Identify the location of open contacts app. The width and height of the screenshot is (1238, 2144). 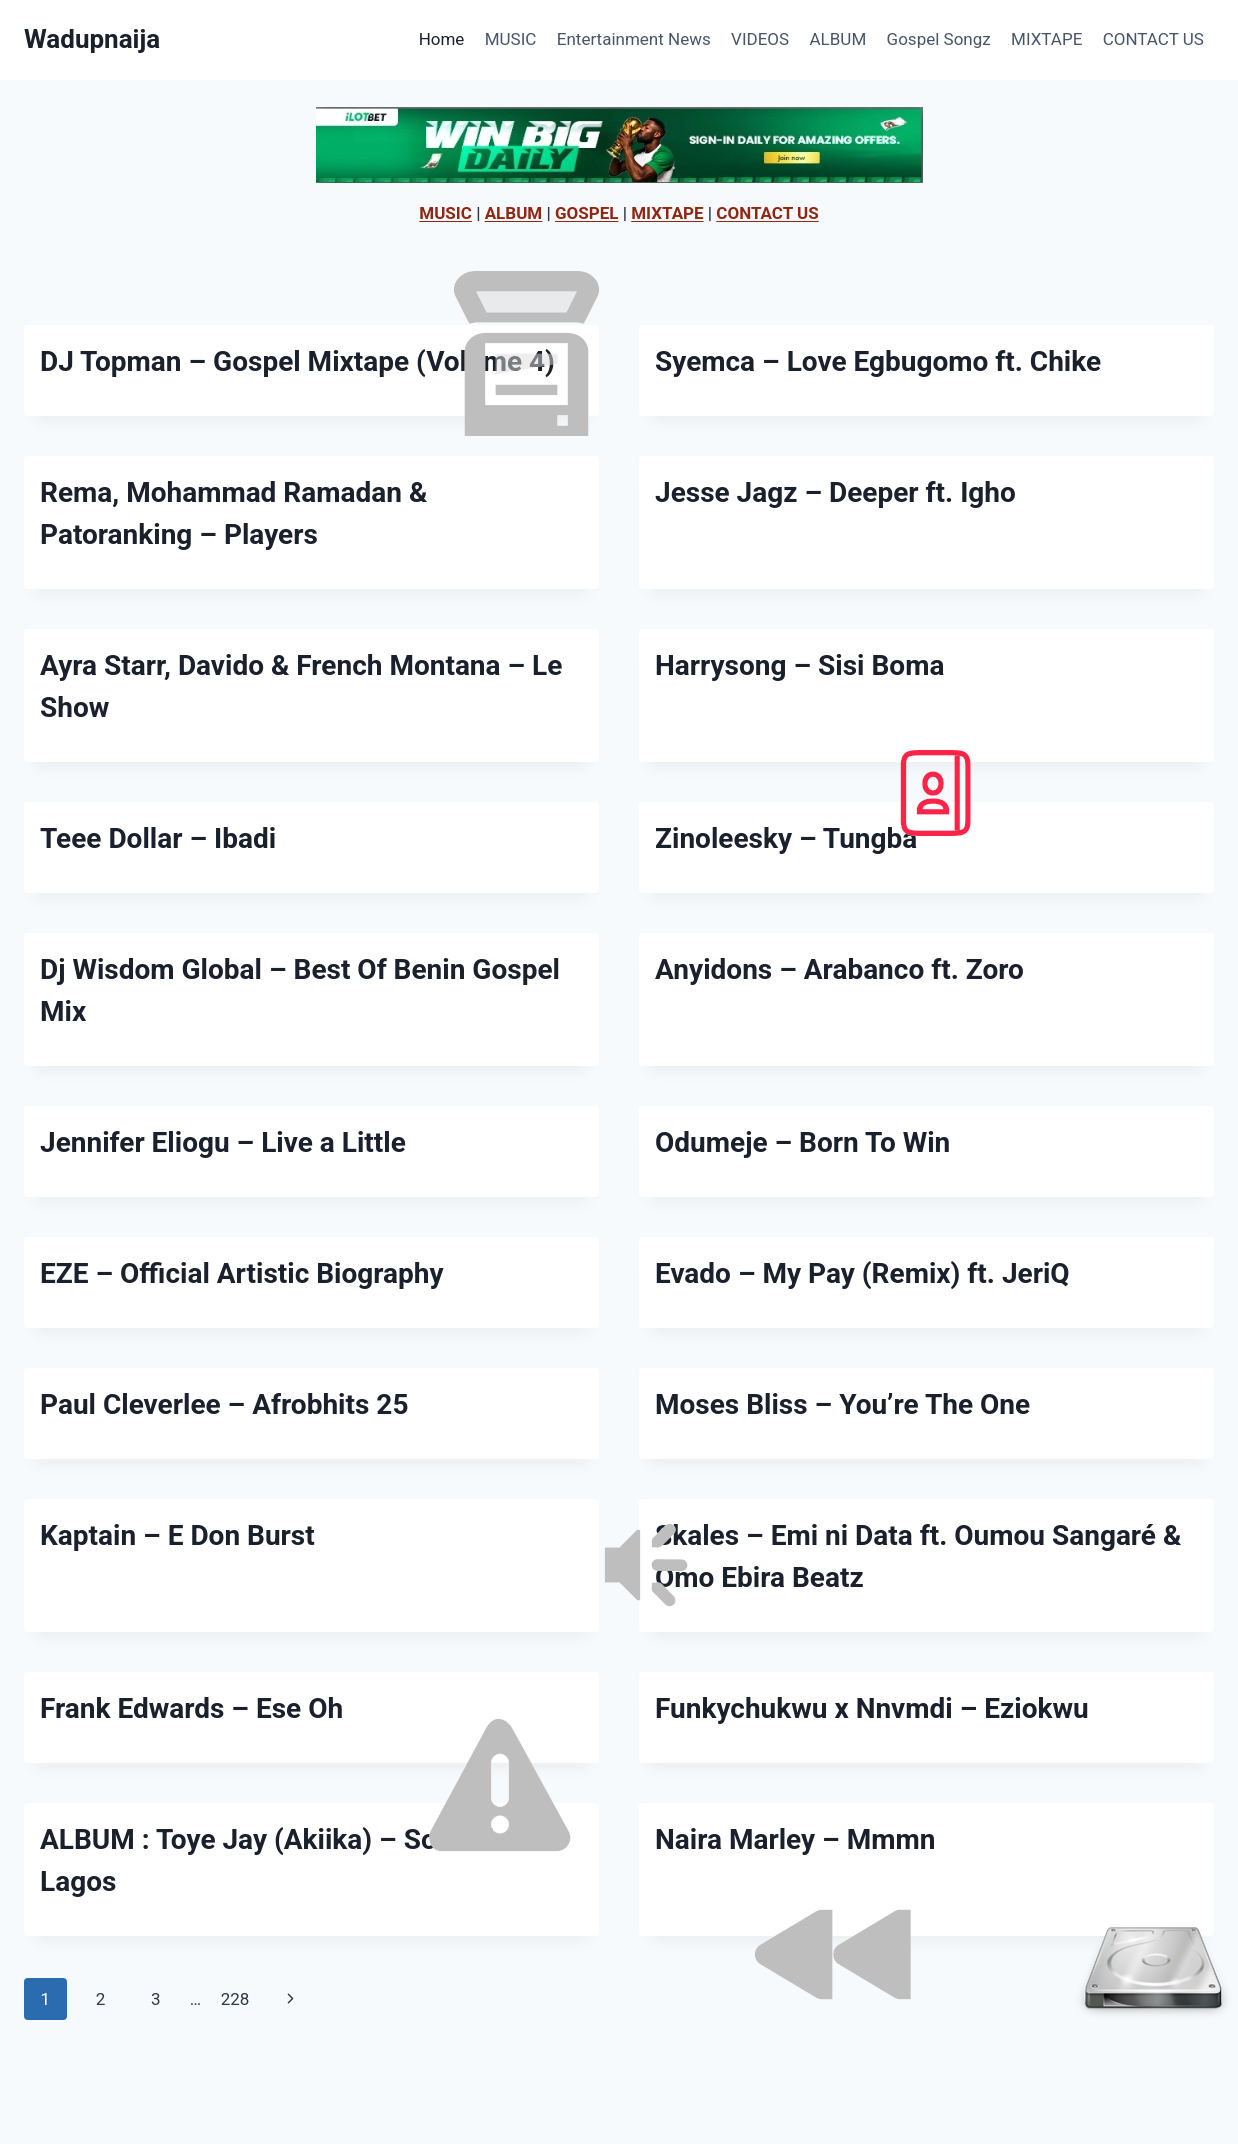
(933, 793).